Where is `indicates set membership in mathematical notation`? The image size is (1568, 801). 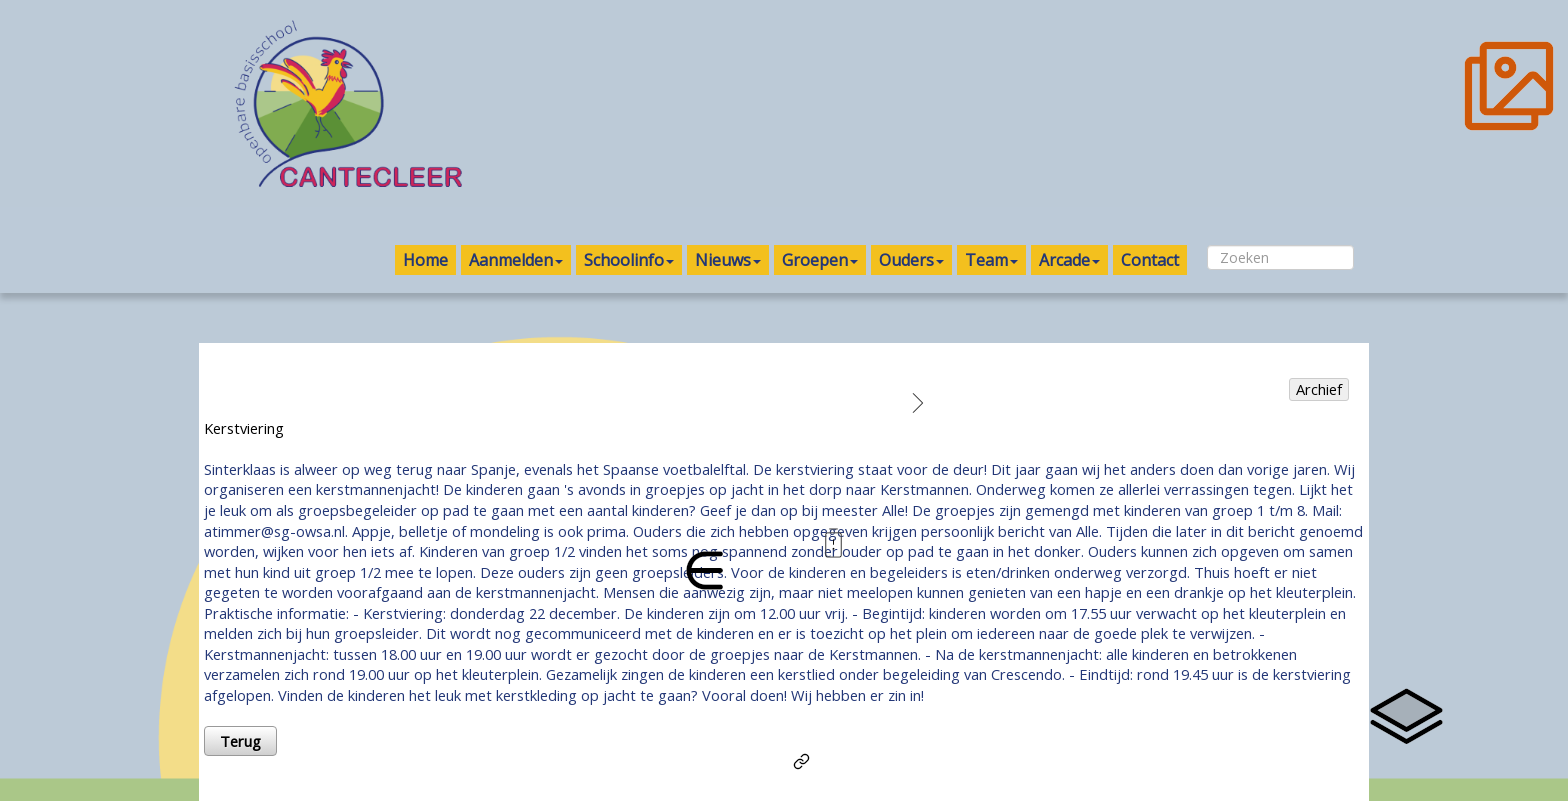
indicates set membership in mathematical notation is located at coordinates (705, 570).